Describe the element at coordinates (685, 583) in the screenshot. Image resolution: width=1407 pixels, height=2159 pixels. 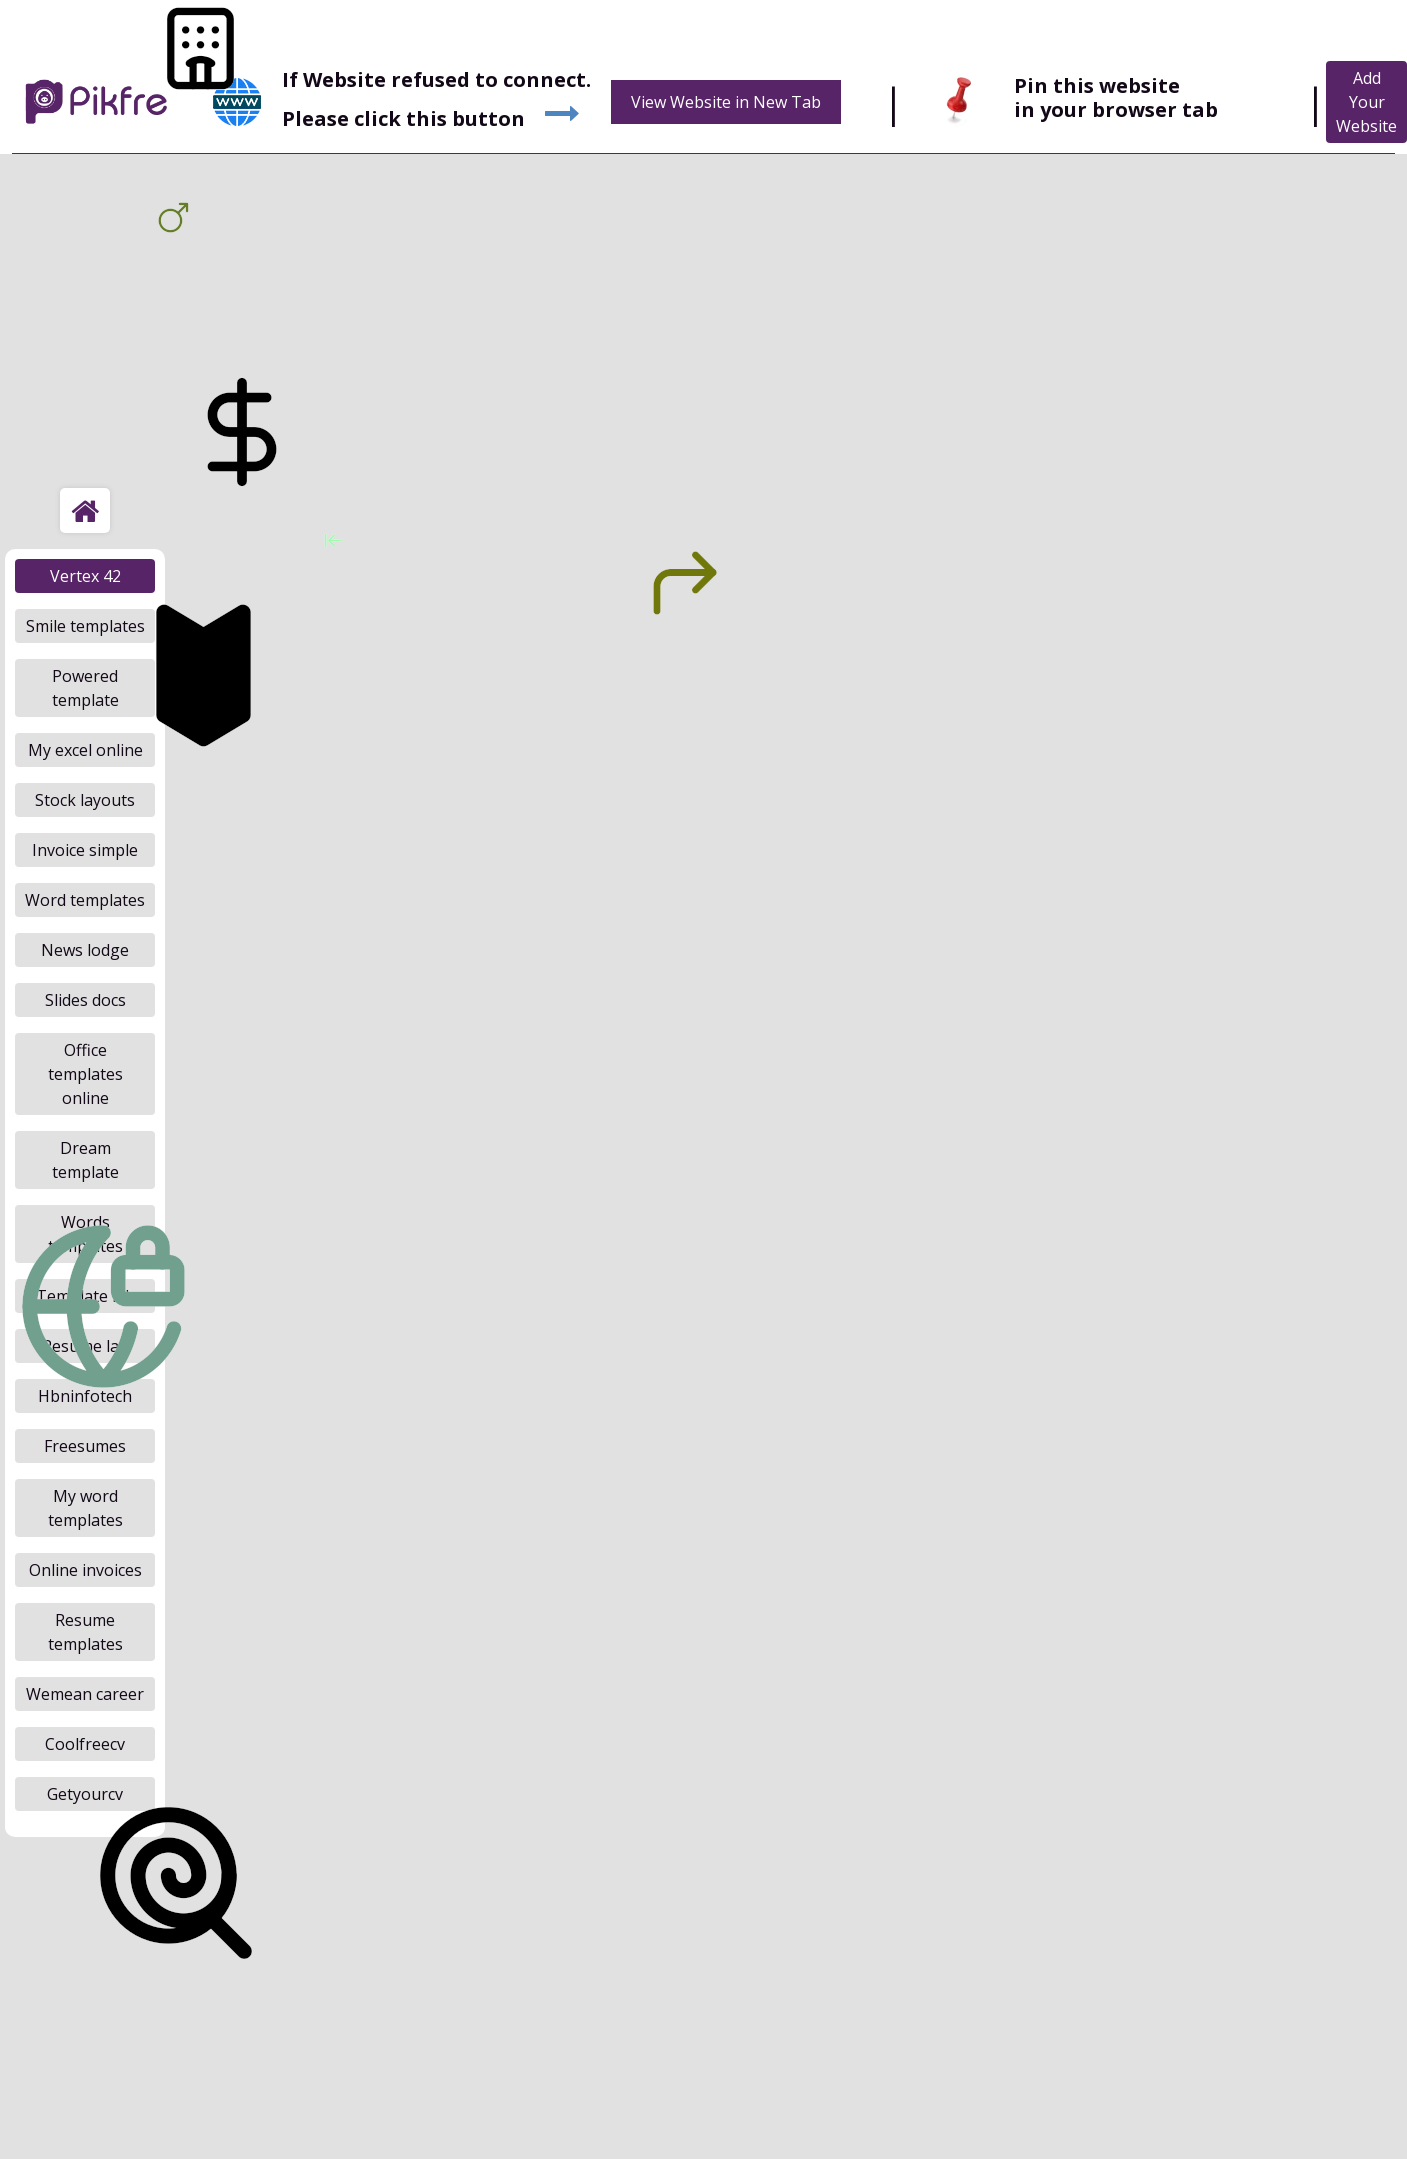
I see `forward or share content` at that location.